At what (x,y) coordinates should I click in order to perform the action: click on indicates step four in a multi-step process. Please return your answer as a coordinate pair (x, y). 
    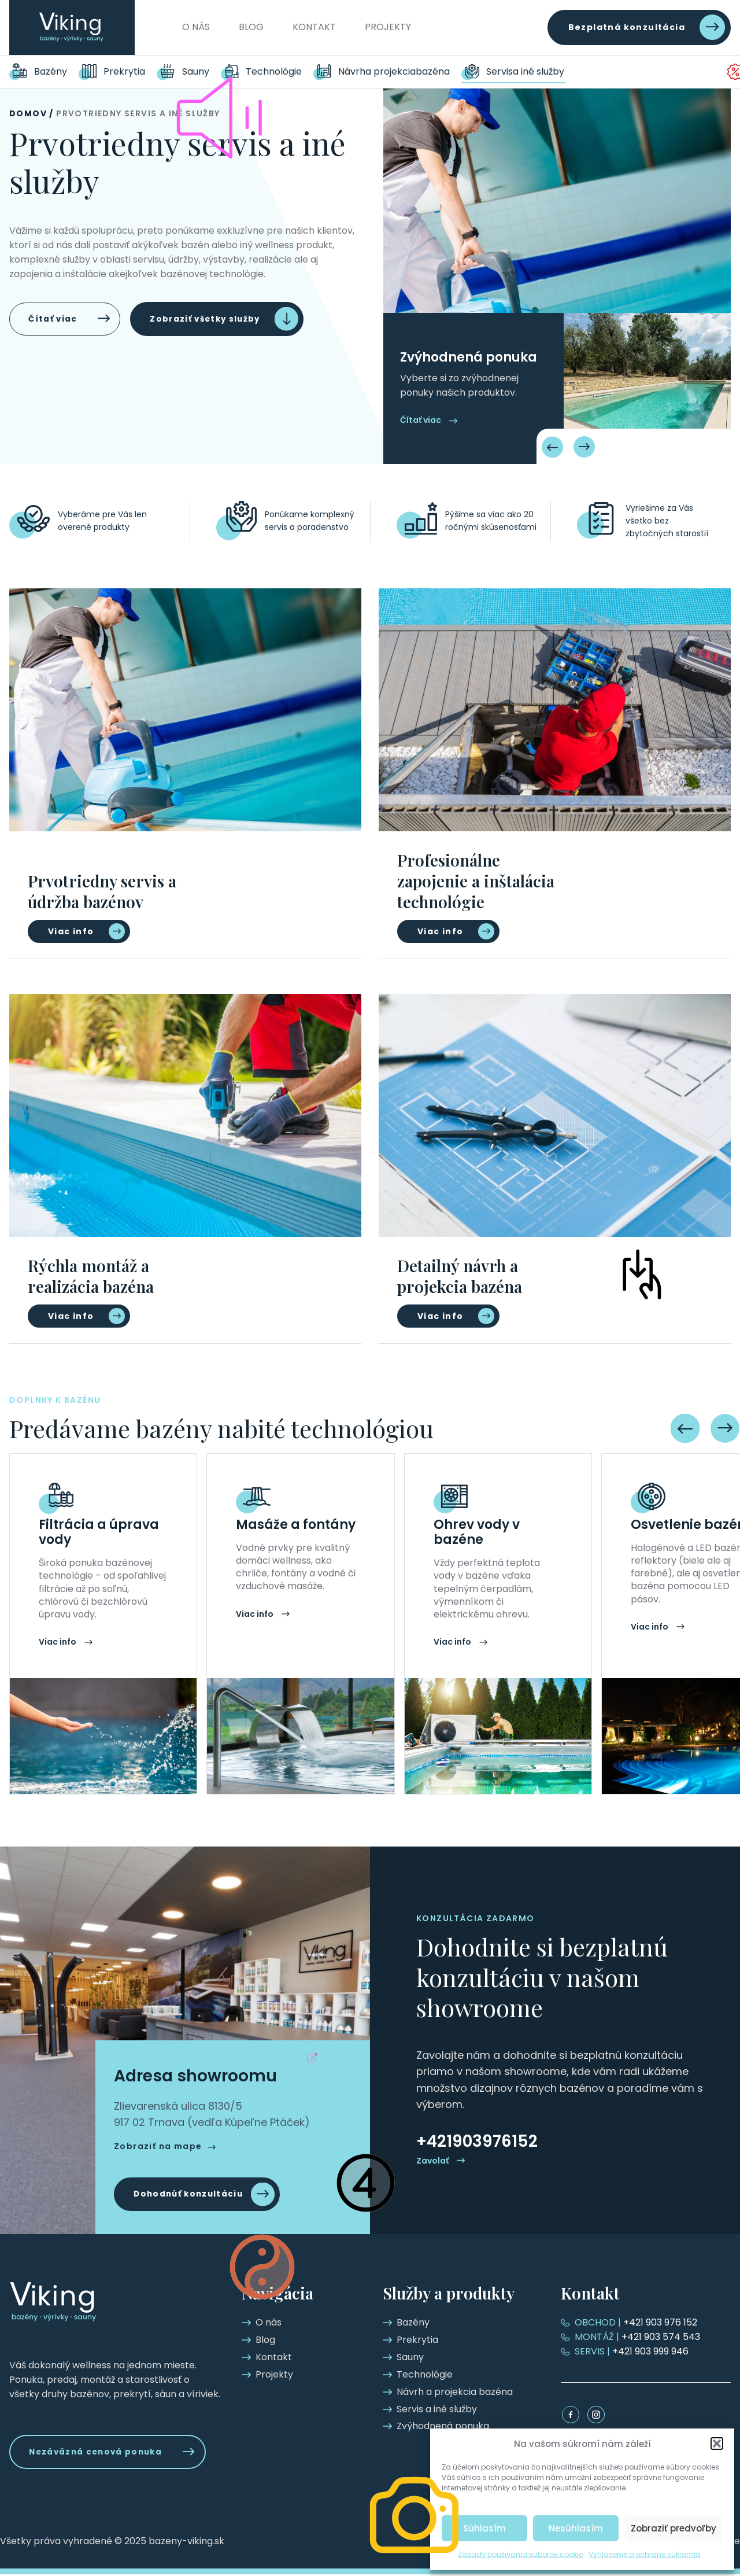
    Looking at the image, I should click on (365, 2183).